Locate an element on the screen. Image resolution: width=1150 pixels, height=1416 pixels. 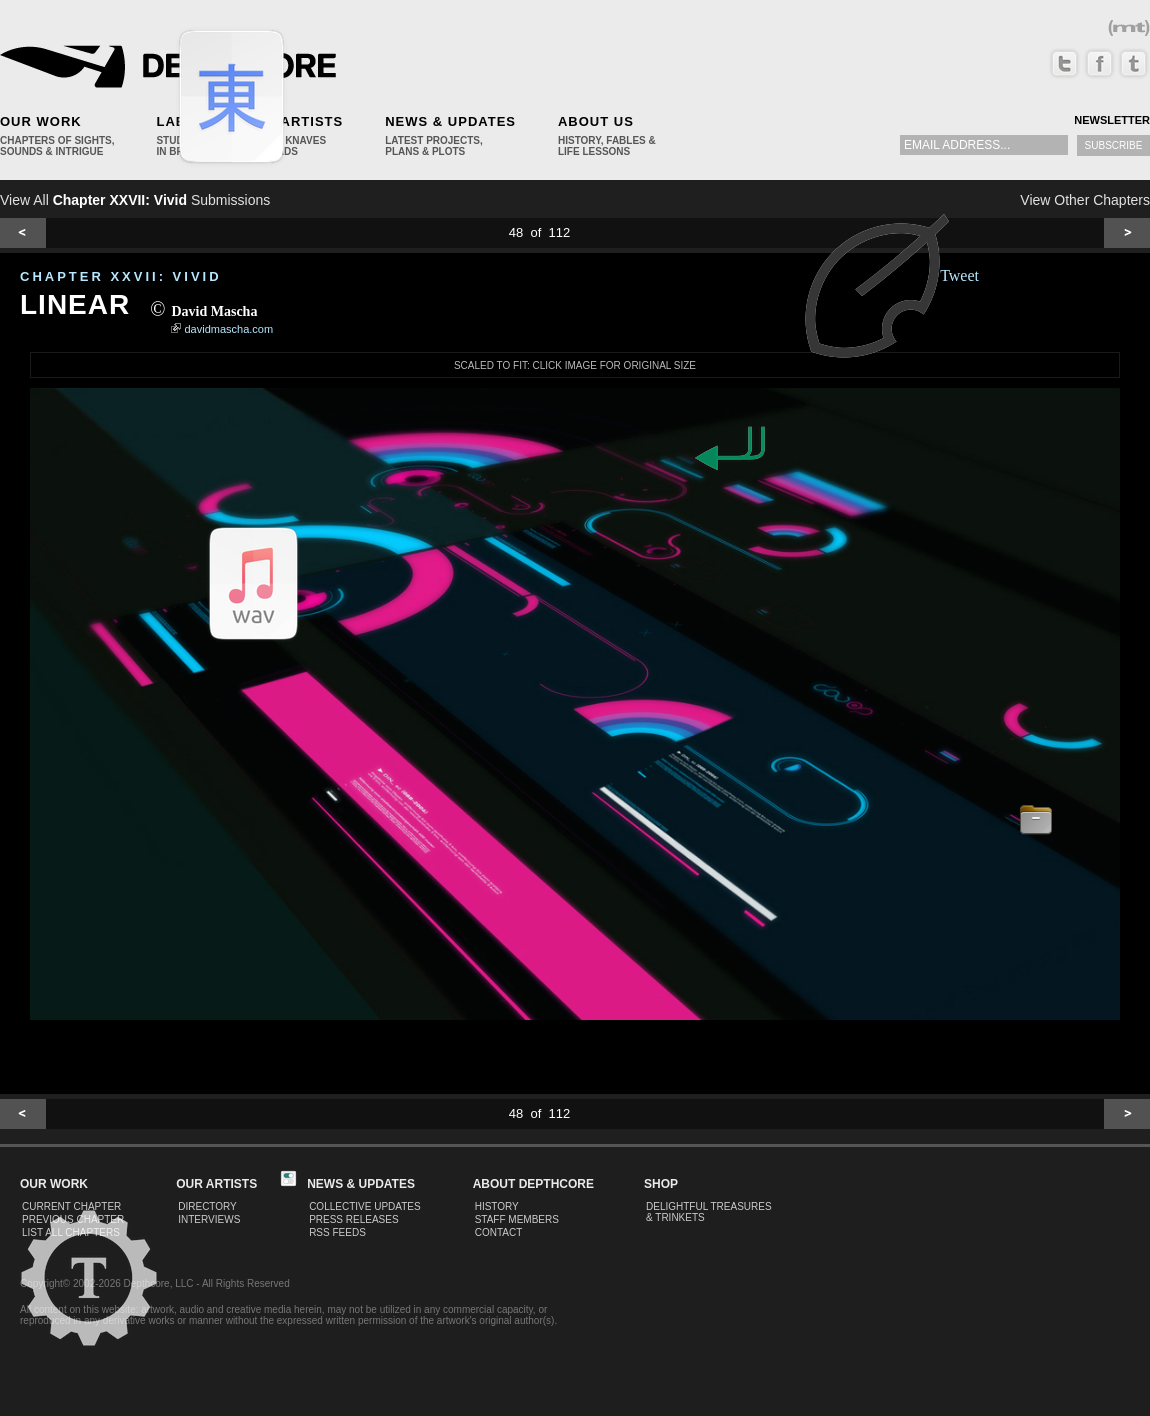
access text animation settings is located at coordinates (89, 1278).